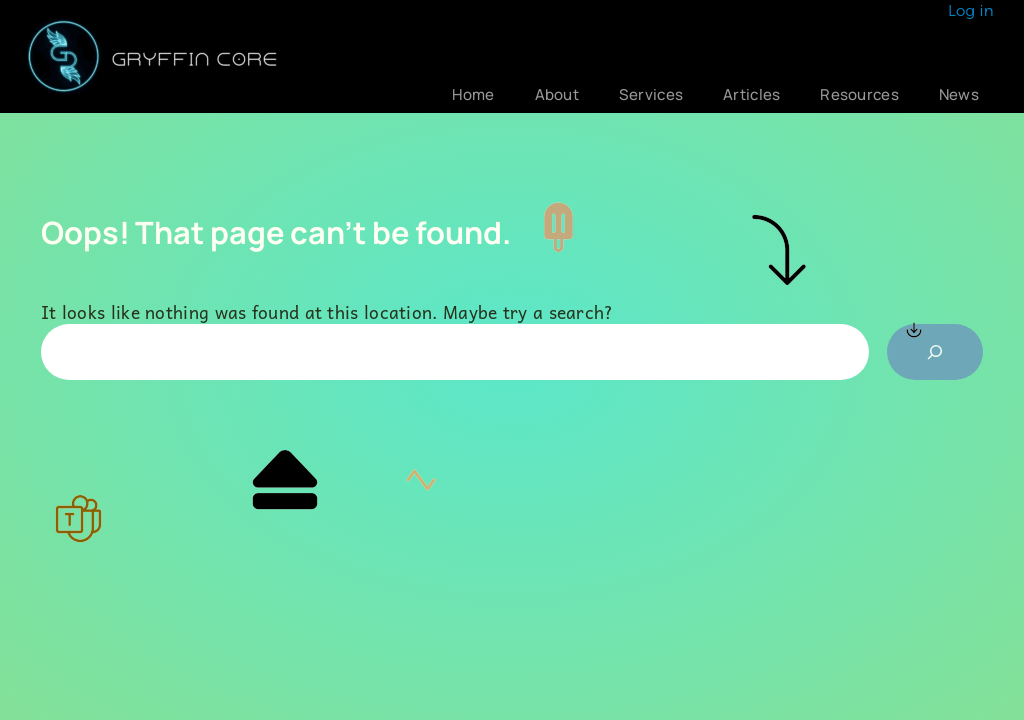 The image size is (1024, 720). What do you see at coordinates (78, 519) in the screenshot?
I see `open microsoft teams` at bounding box center [78, 519].